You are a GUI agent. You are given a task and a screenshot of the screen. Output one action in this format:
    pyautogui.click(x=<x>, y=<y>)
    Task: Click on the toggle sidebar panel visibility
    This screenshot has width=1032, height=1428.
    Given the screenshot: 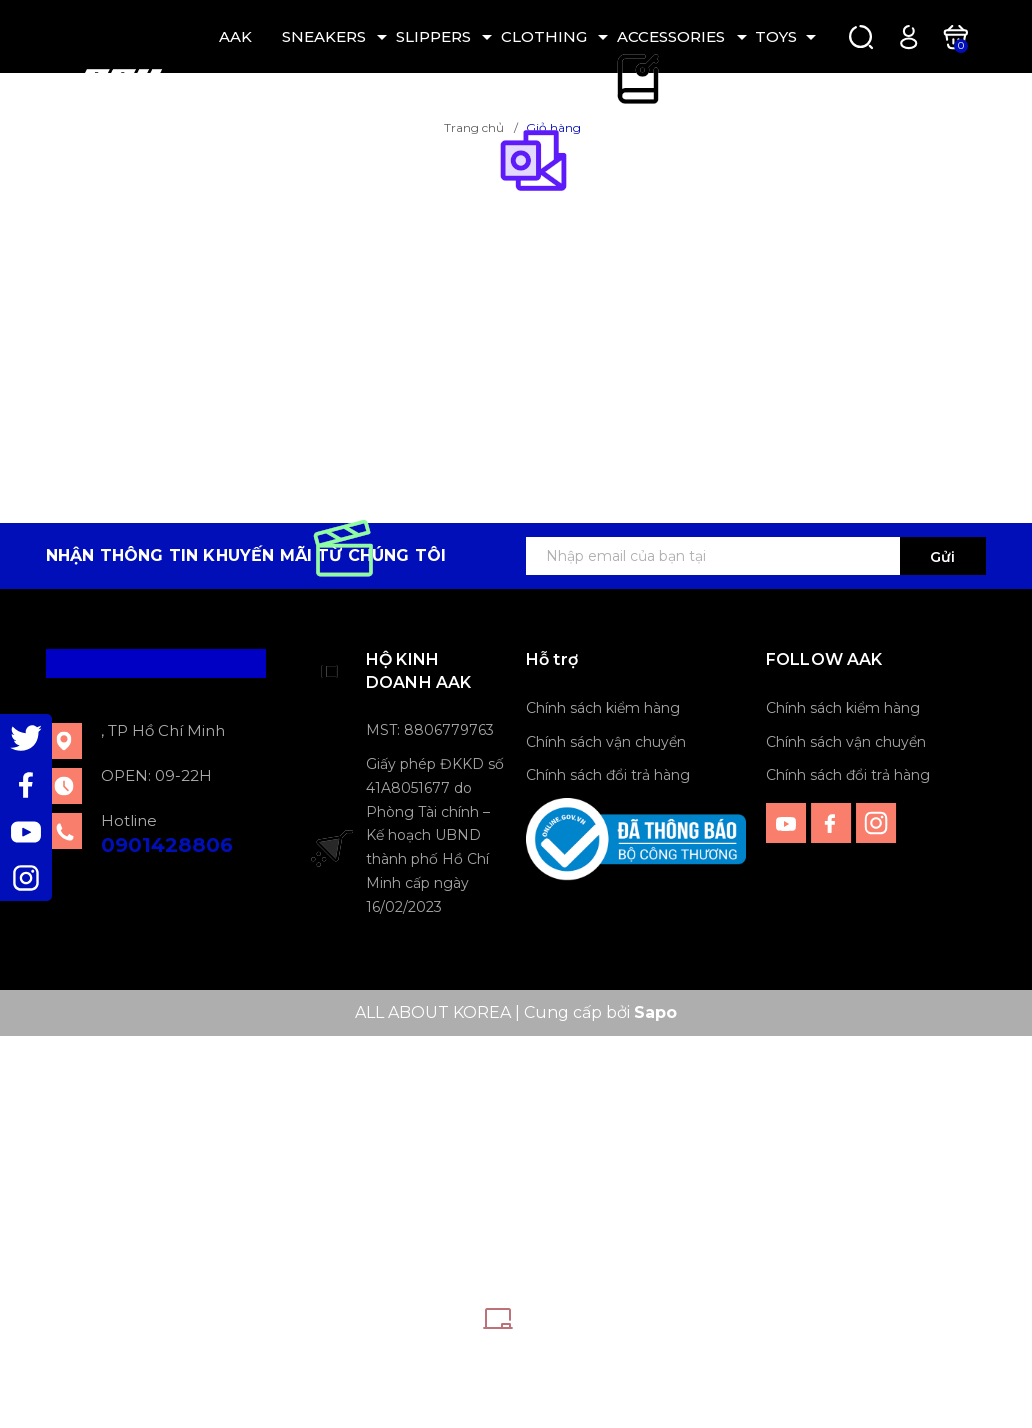 What is the action you would take?
    pyautogui.click(x=329, y=671)
    